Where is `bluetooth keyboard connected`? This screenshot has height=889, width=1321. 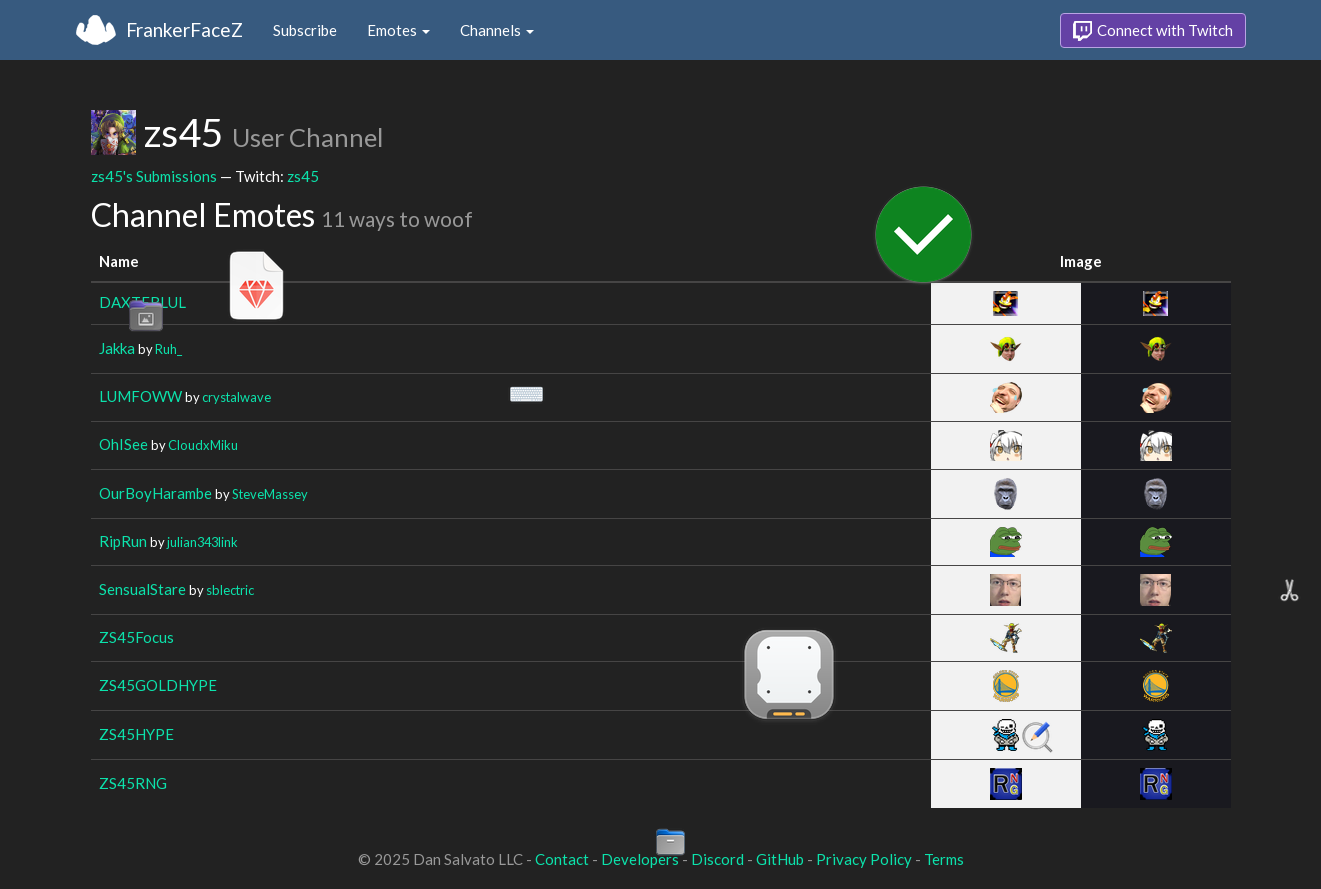
bluetooth keyboard connected is located at coordinates (526, 394).